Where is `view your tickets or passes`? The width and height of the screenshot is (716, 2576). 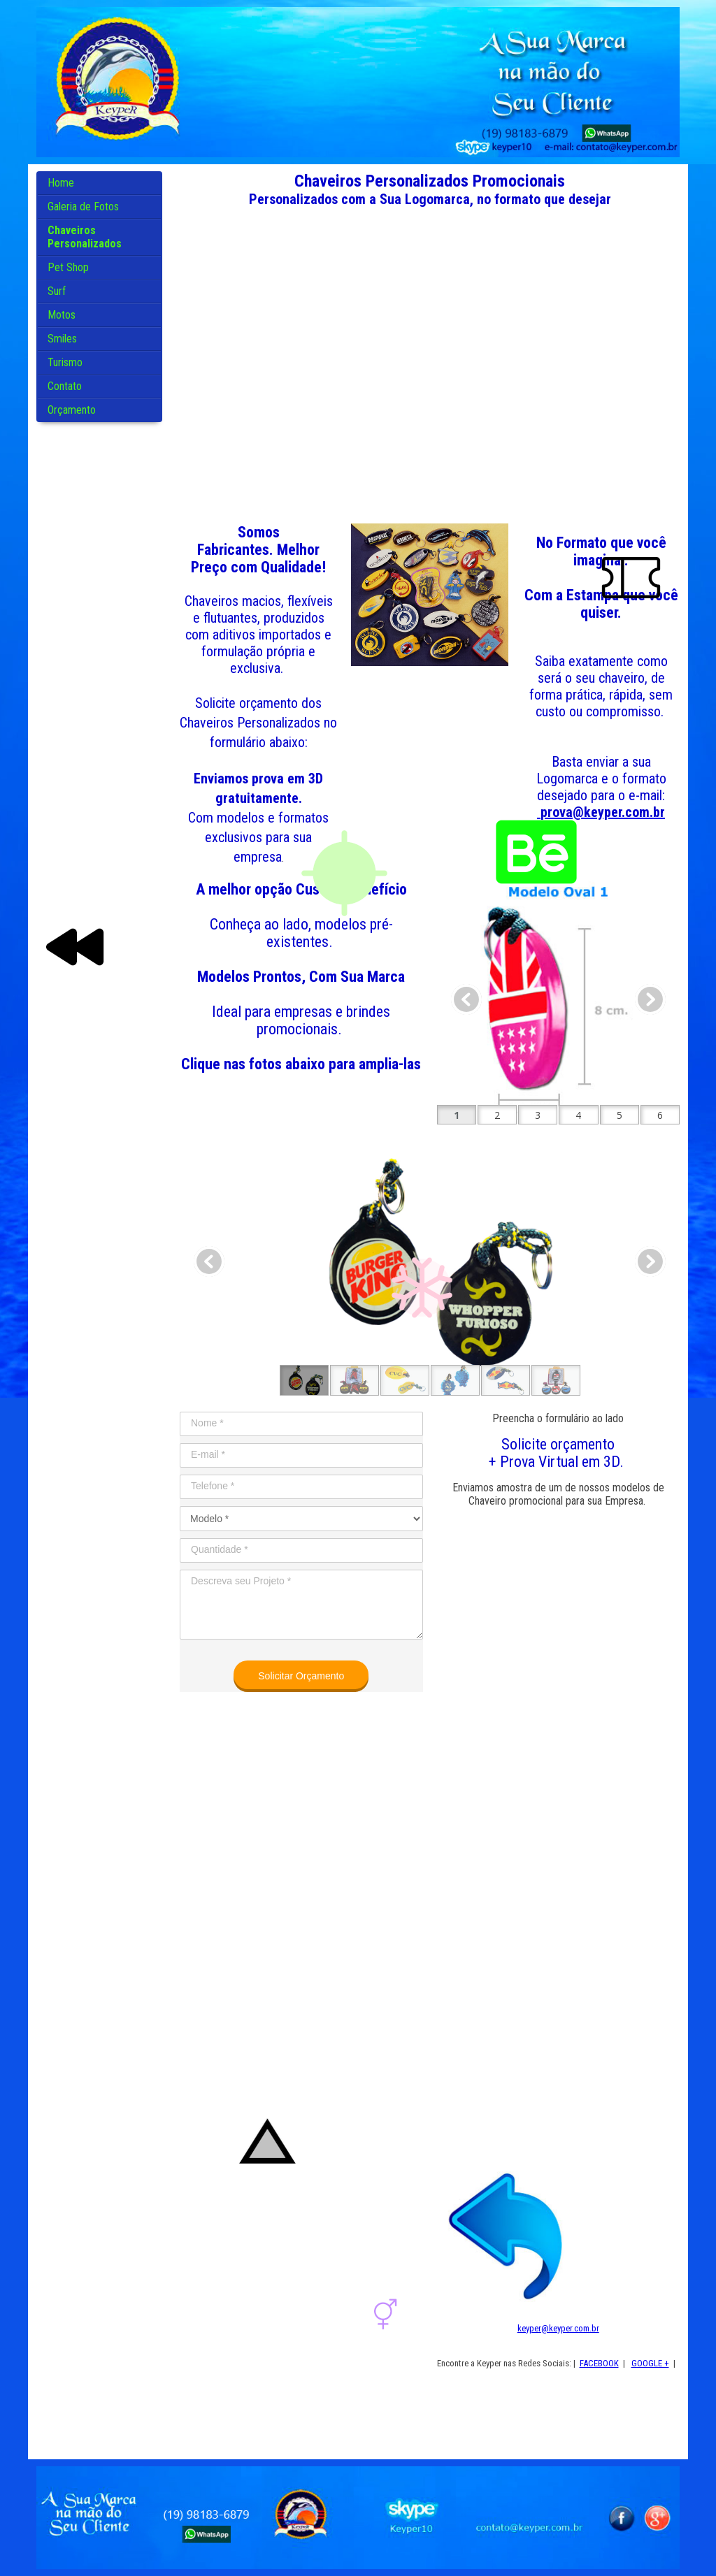 view your tickets or passes is located at coordinates (631, 577).